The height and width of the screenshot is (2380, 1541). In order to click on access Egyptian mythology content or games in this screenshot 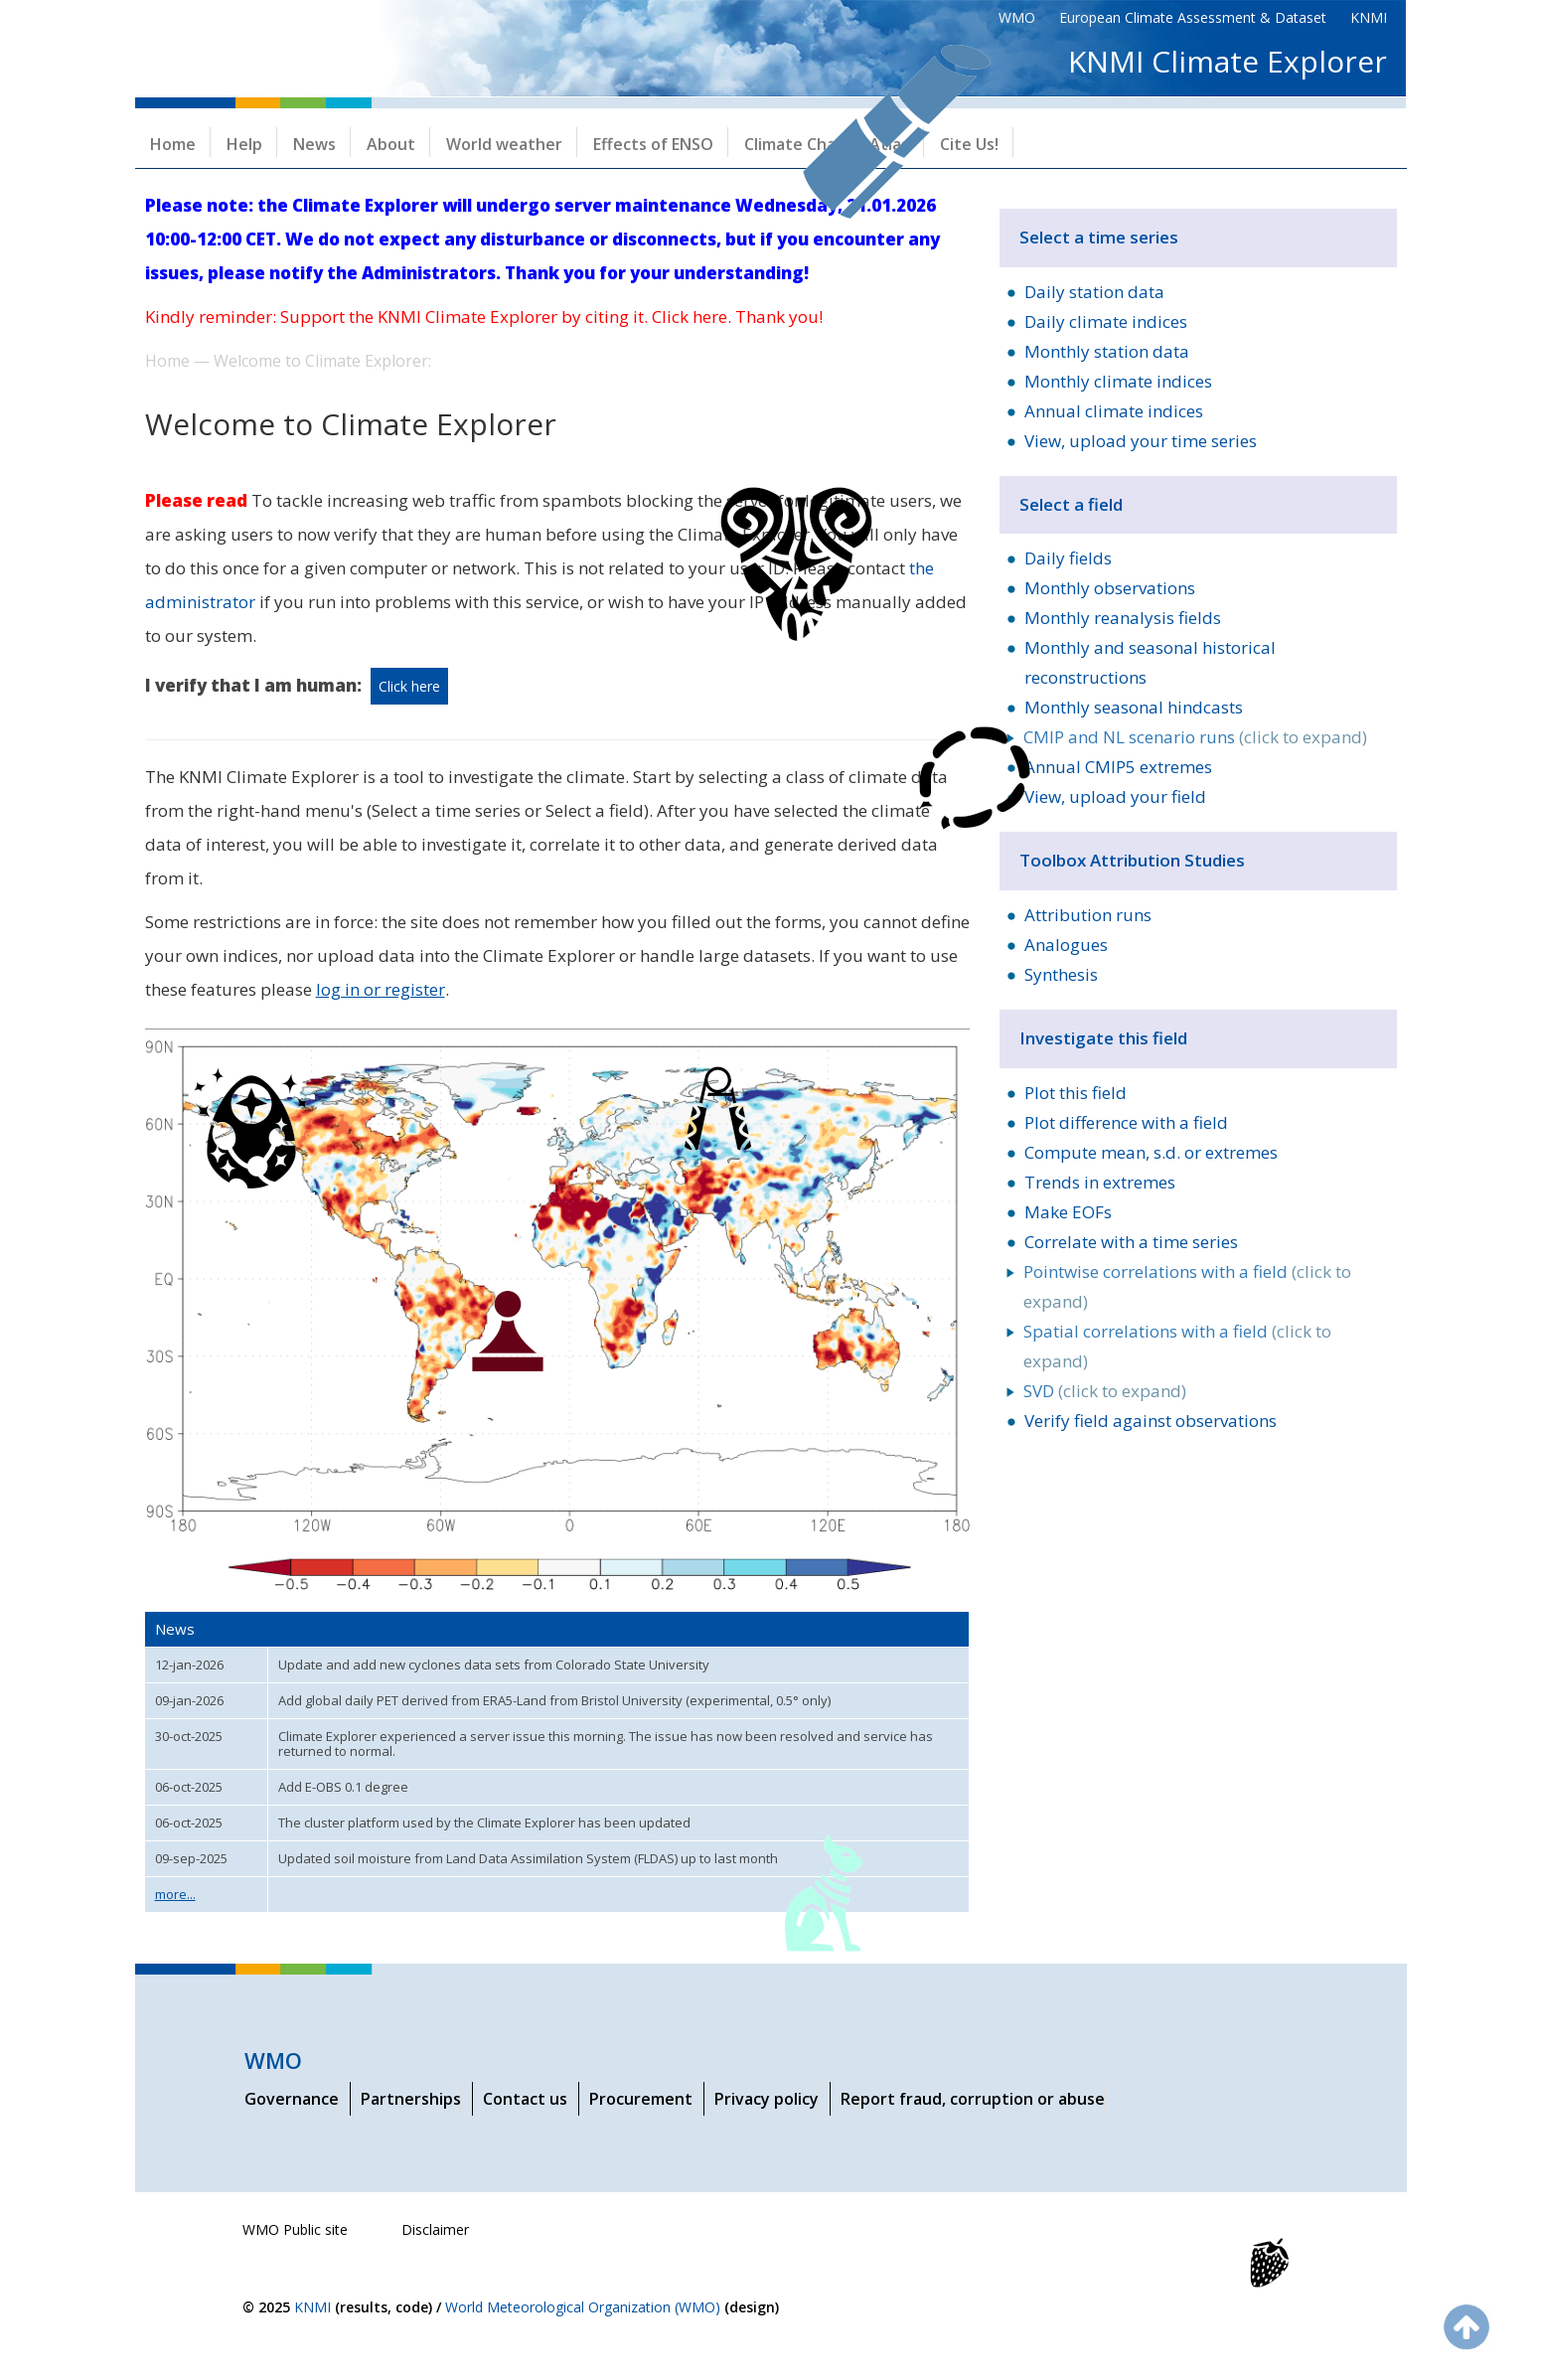, I will do `click(824, 1893)`.